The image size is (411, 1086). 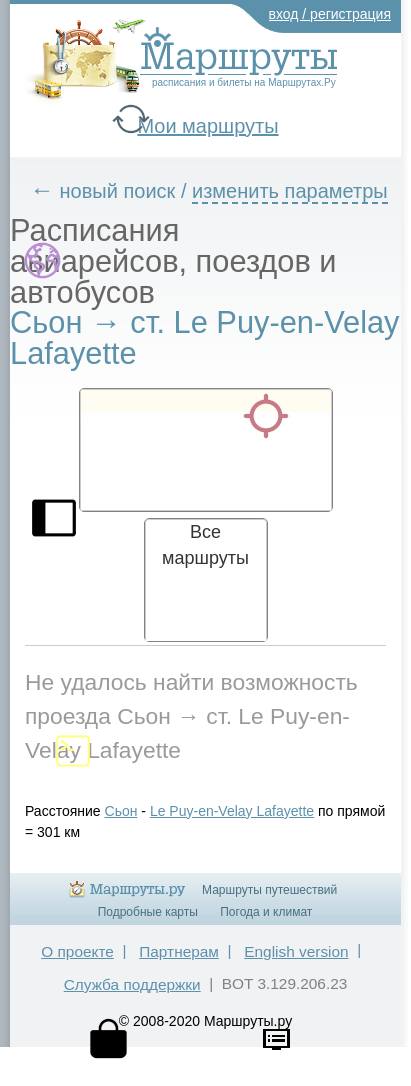 What do you see at coordinates (73, 751) in the screenshot?
I see `open the command line terminal` at bounding box center [73, 751].